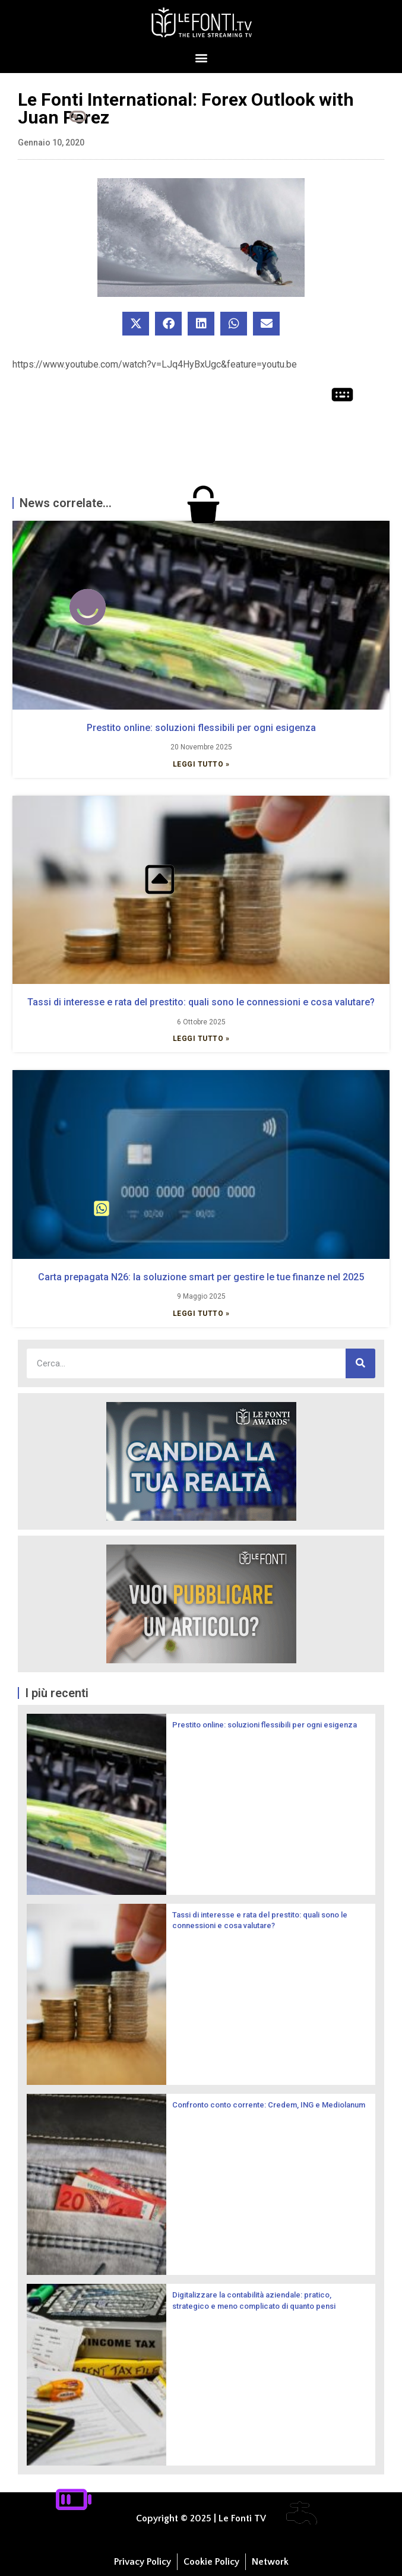  What do you see at coordinates (78, 116) in the screenshot?
I see `toggle a setting off` at bounding box center [78, 116].